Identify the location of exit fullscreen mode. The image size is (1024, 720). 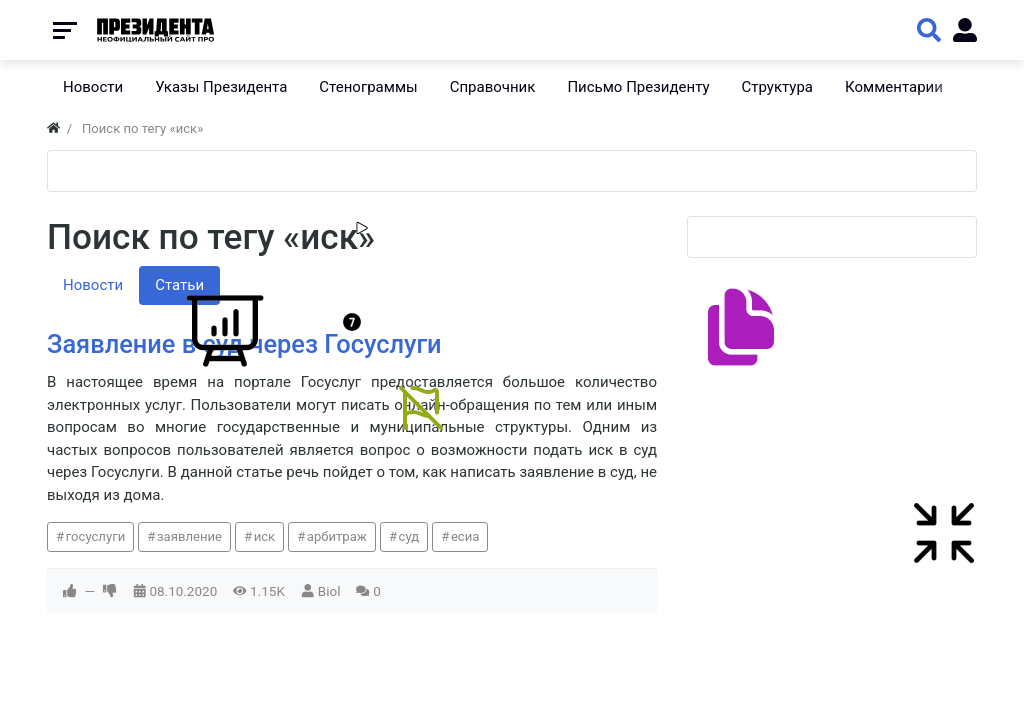
(944, 533).